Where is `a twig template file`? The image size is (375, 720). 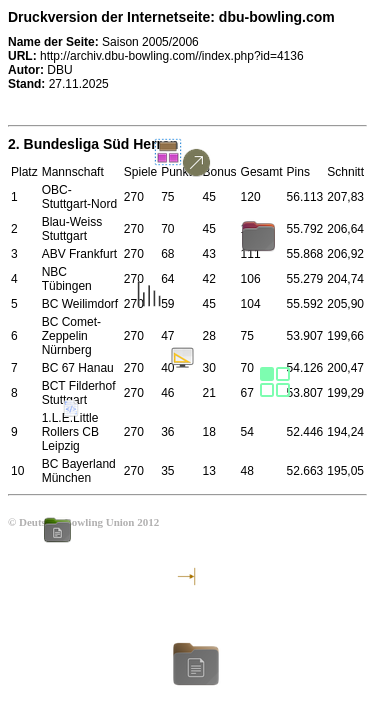
a twig template file is located at coordinates (71, 408).